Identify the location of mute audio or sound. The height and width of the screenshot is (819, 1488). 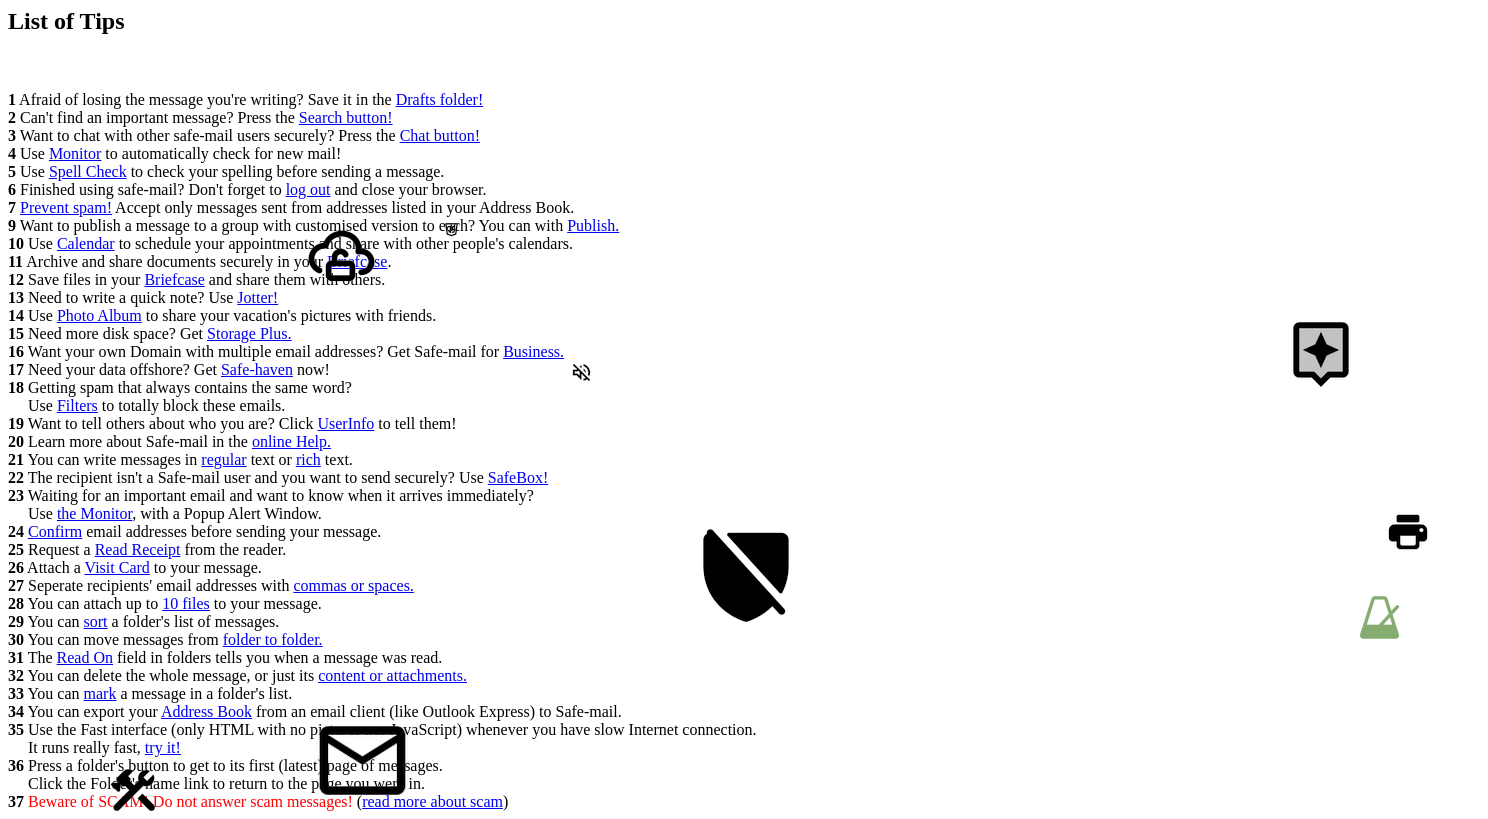
(581, 372).